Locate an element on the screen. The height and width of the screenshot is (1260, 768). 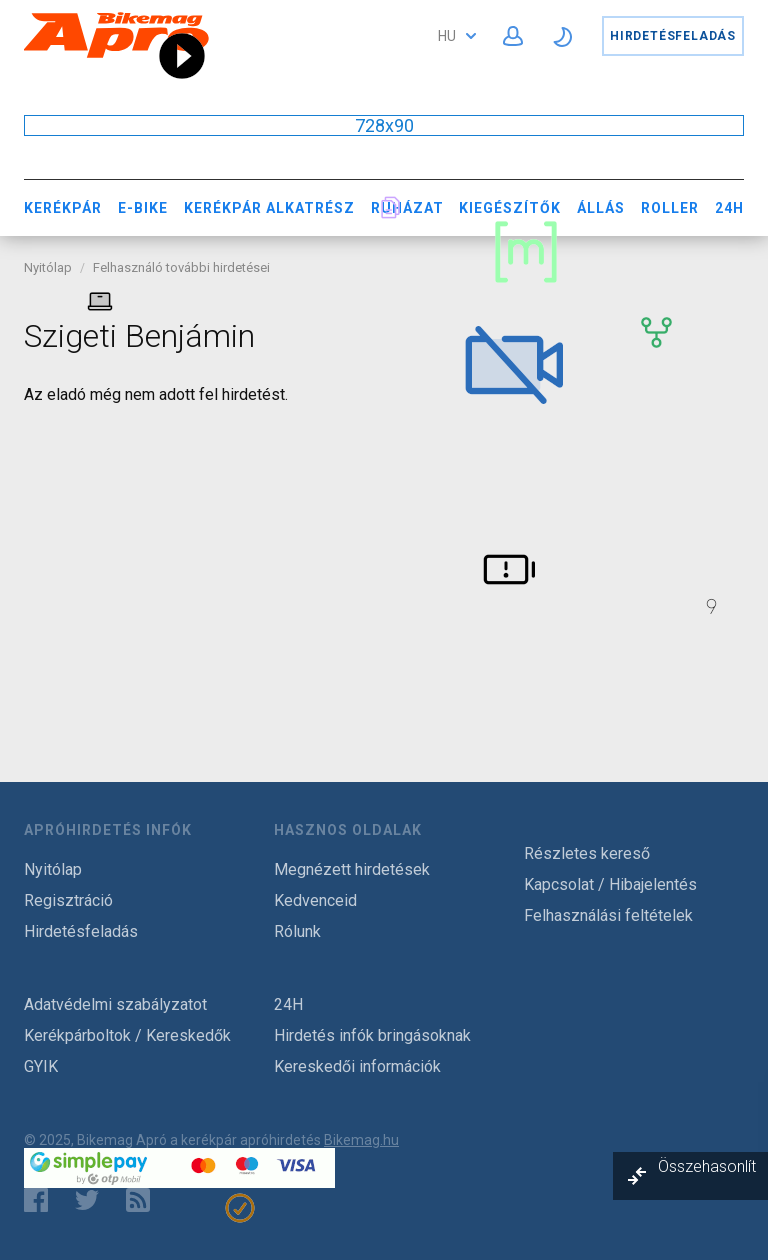
confirms a completed action or task is located at coordinates (240, 1208).